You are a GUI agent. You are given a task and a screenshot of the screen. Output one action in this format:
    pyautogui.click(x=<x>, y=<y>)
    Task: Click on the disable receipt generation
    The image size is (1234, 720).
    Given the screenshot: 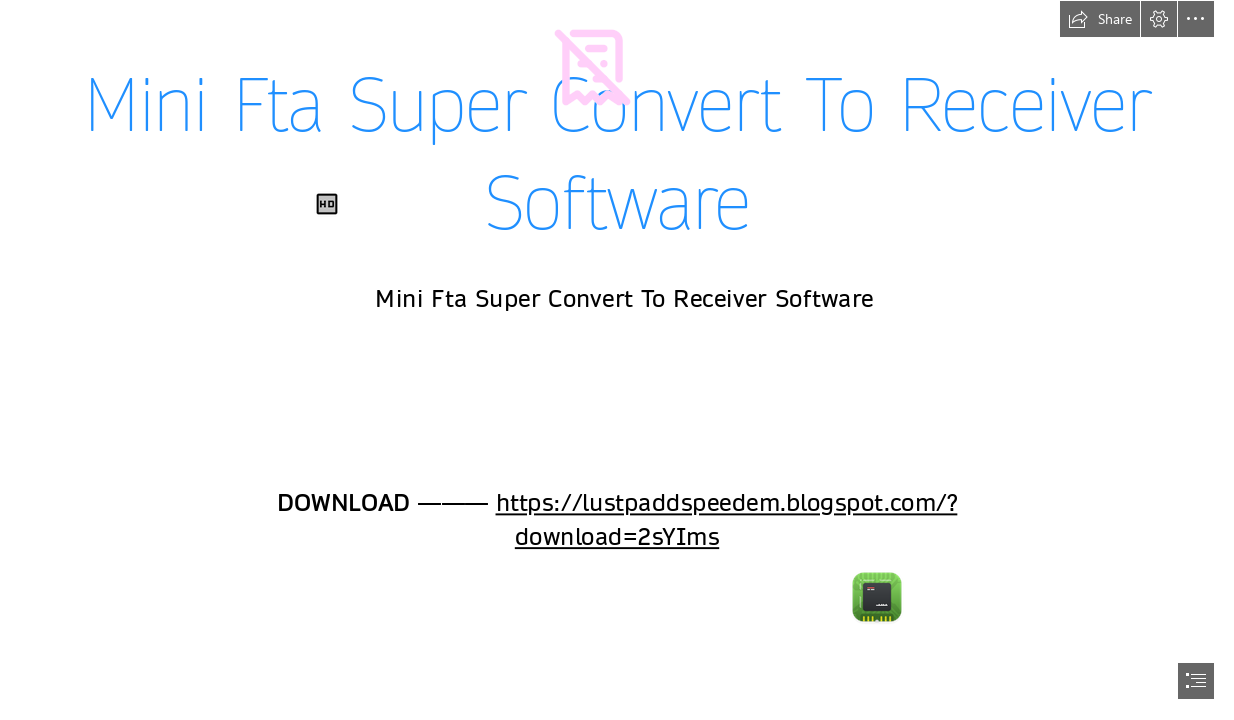 What is the action you would take?
    pyautogui.click(x=592, y=67)
    